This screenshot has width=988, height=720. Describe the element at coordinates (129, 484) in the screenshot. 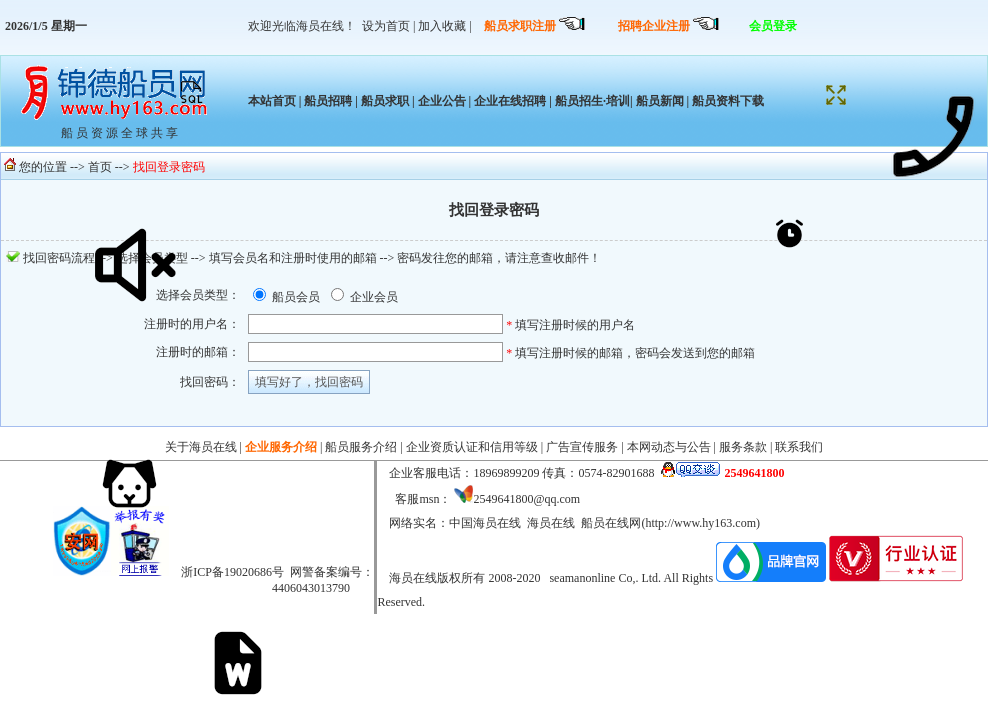

I see `access pet-related features or settings` at that location.